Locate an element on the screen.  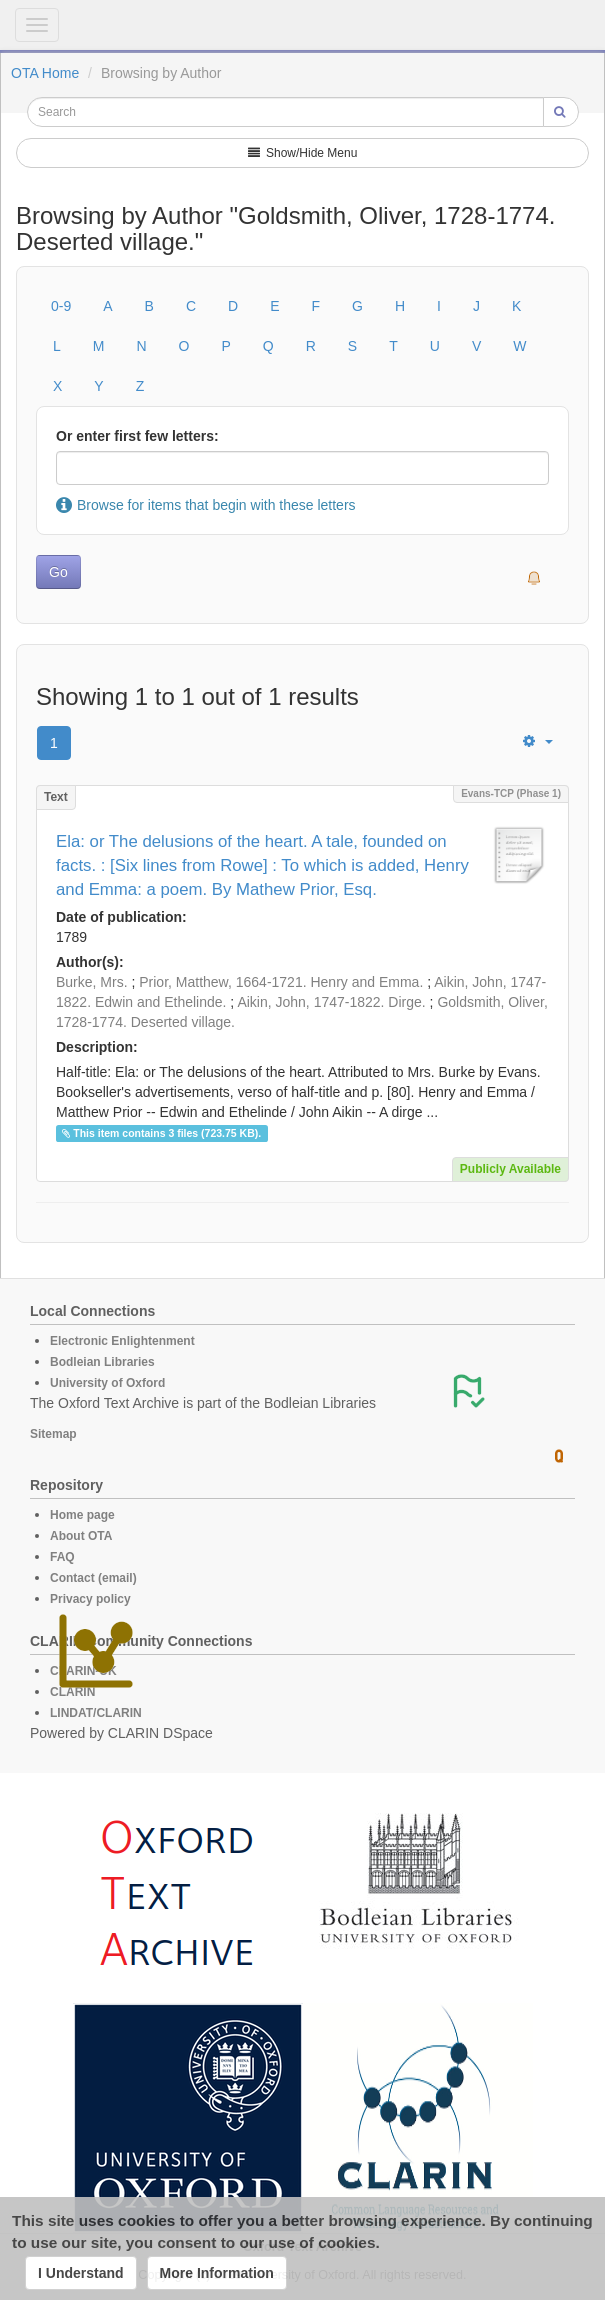
view notifications is located at coordinates (534, 578).